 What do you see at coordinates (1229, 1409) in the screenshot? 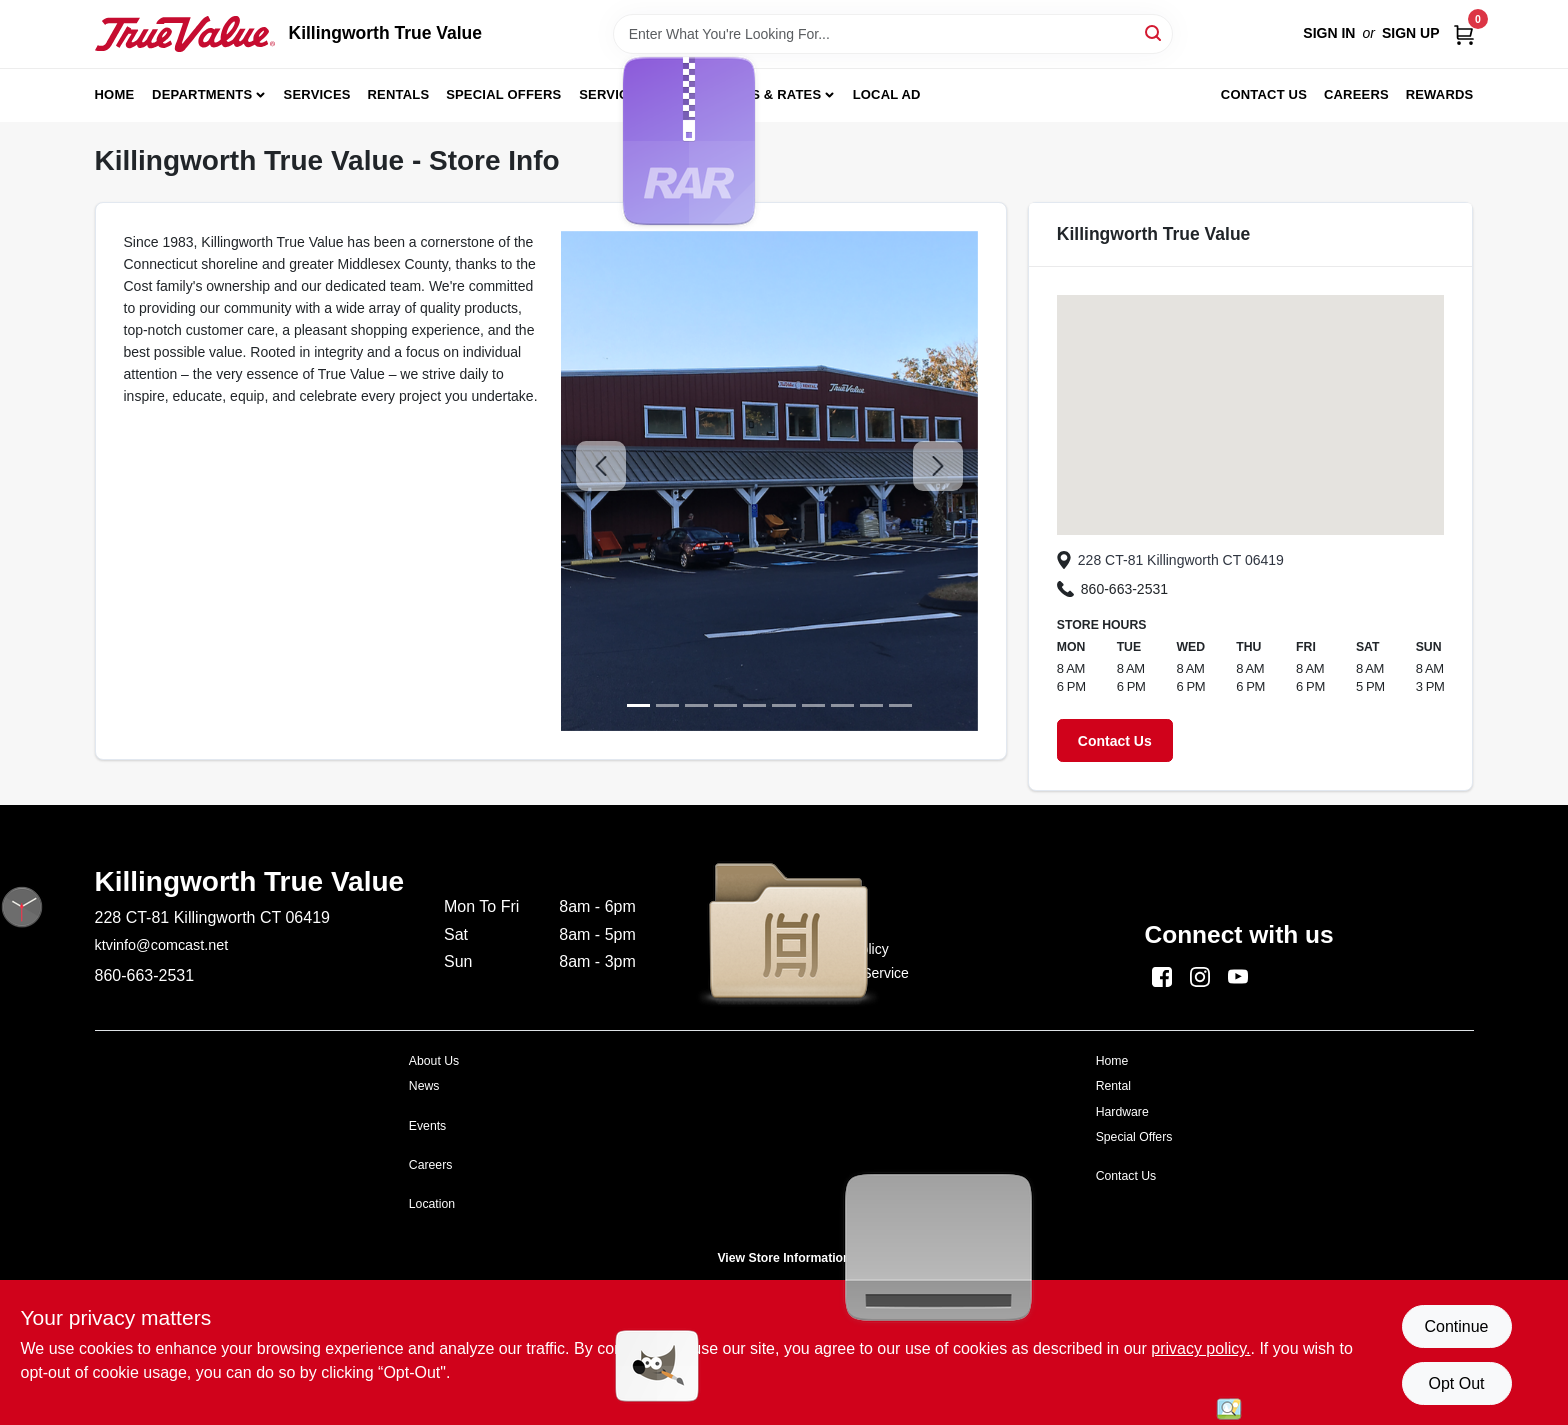
I see `open image viewer application` at bounding box center [1229, 1409].